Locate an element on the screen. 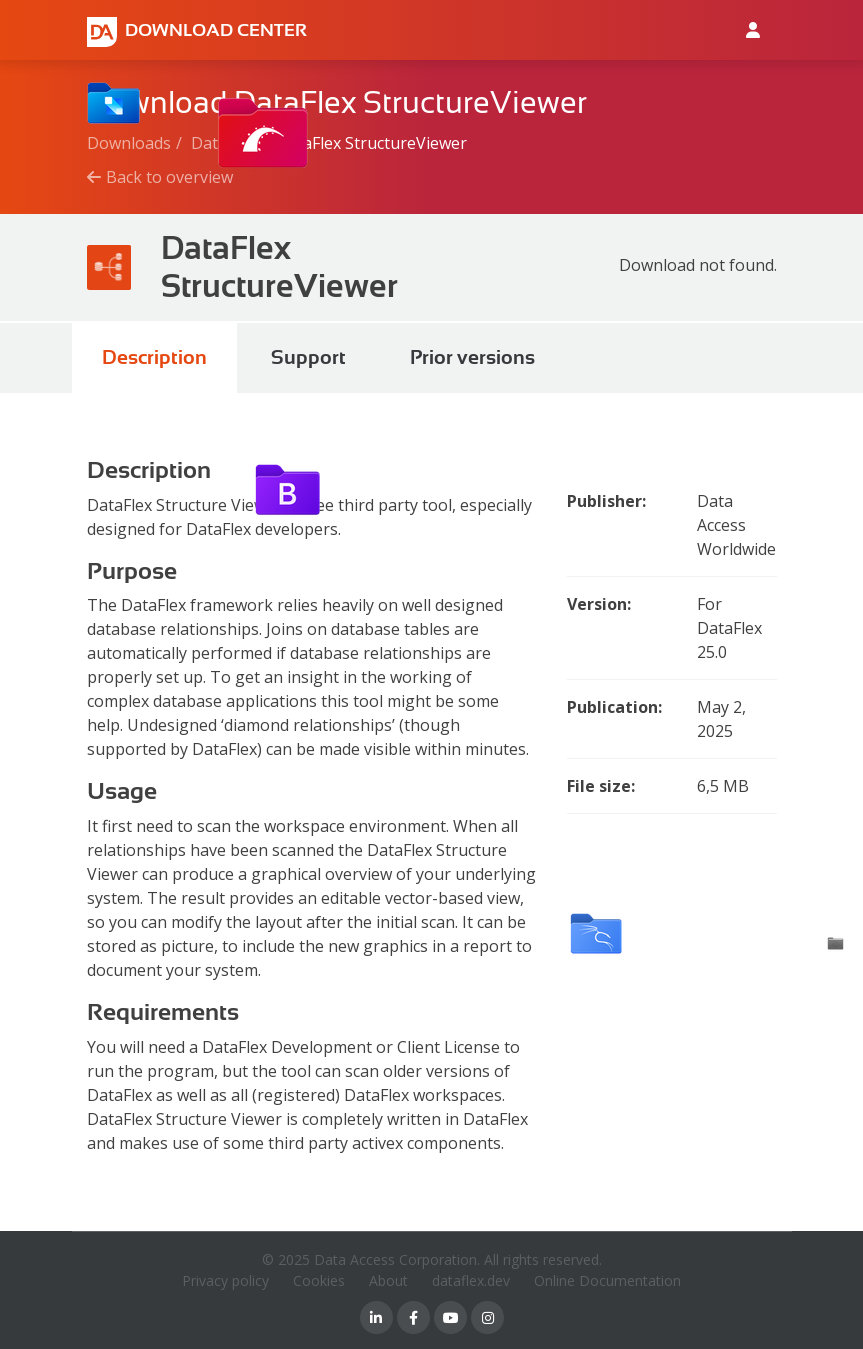 Image resolution: width=863 pixels, height=1349 pixels. open wondershare mirrorgo files folder is located at coordinates (113, 104).